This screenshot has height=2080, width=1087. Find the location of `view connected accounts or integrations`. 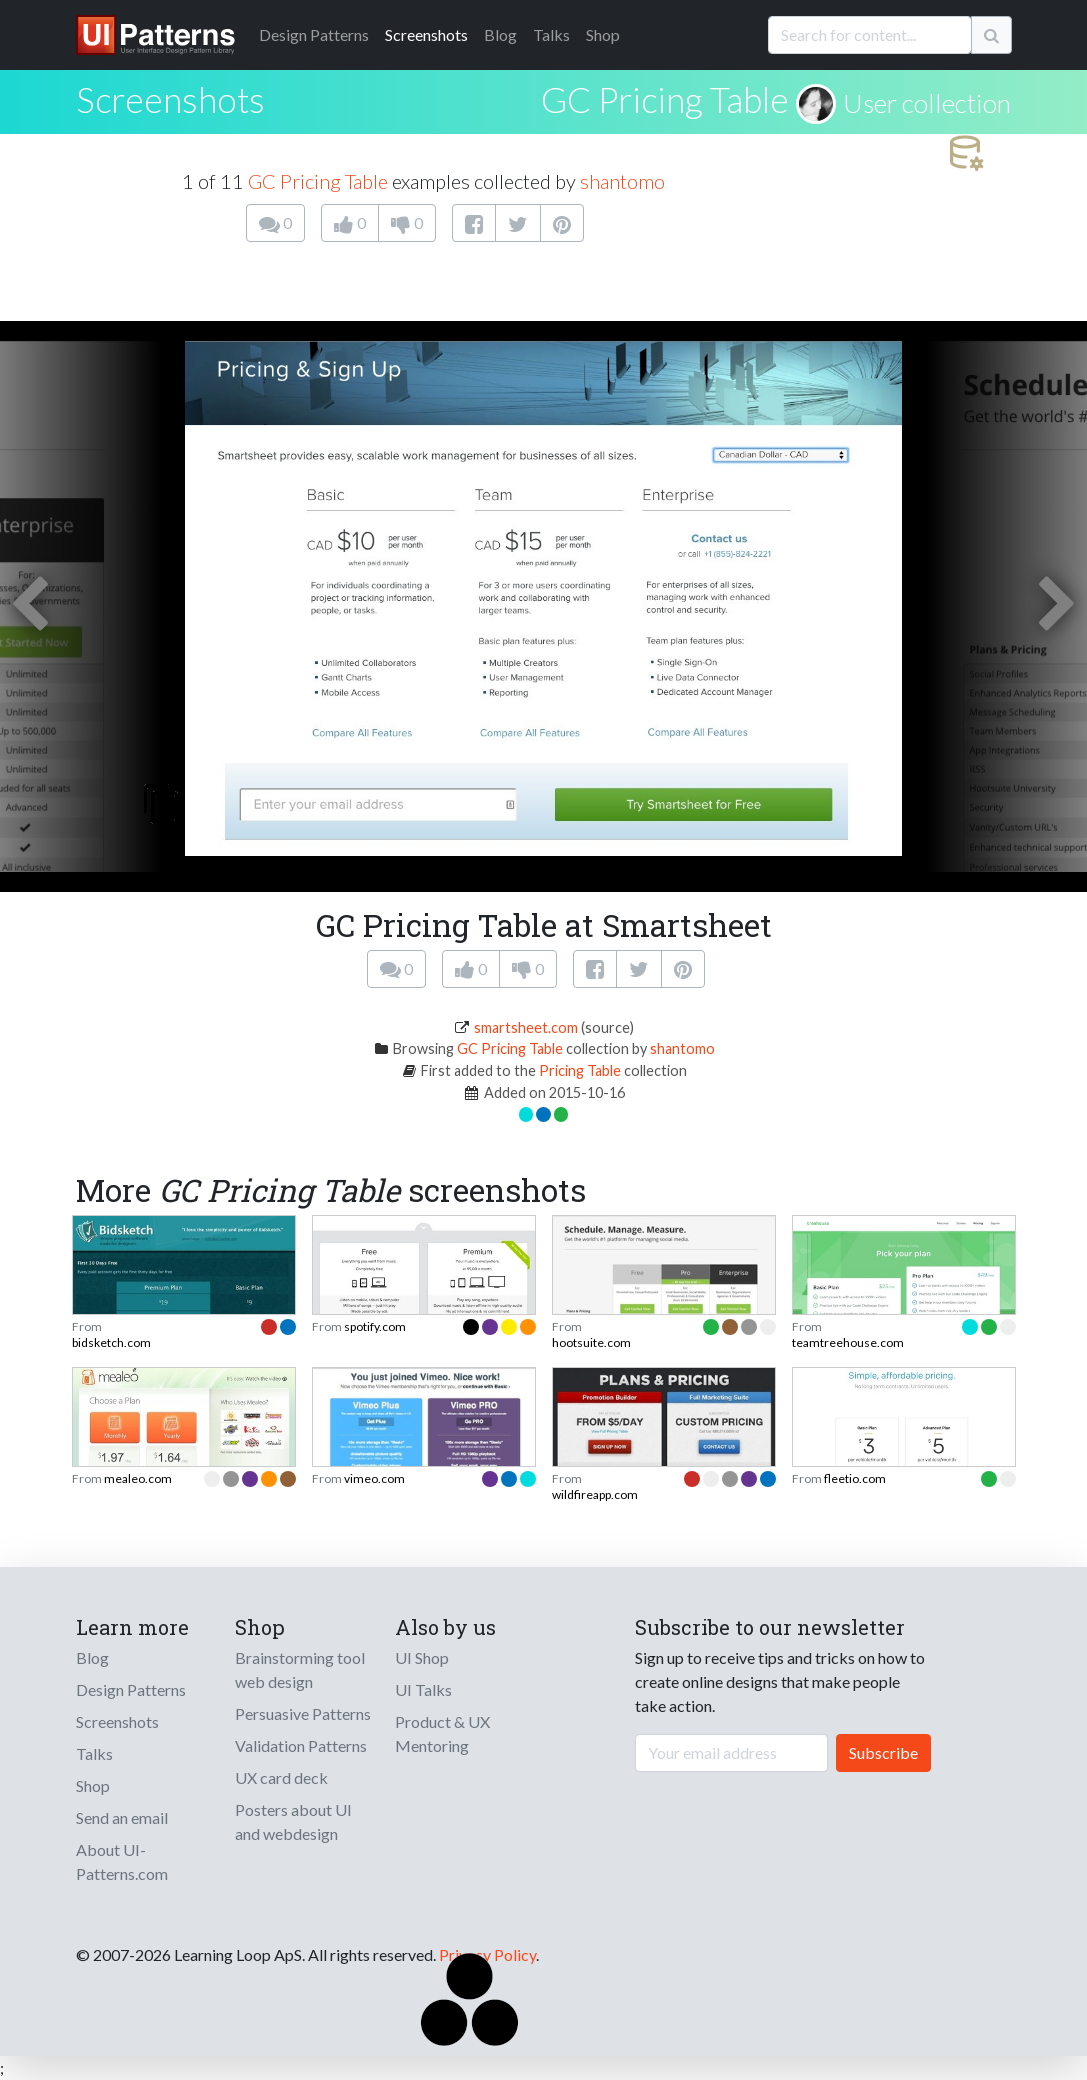

view connected accounts or integrations is located at coordinates (469, 1999).